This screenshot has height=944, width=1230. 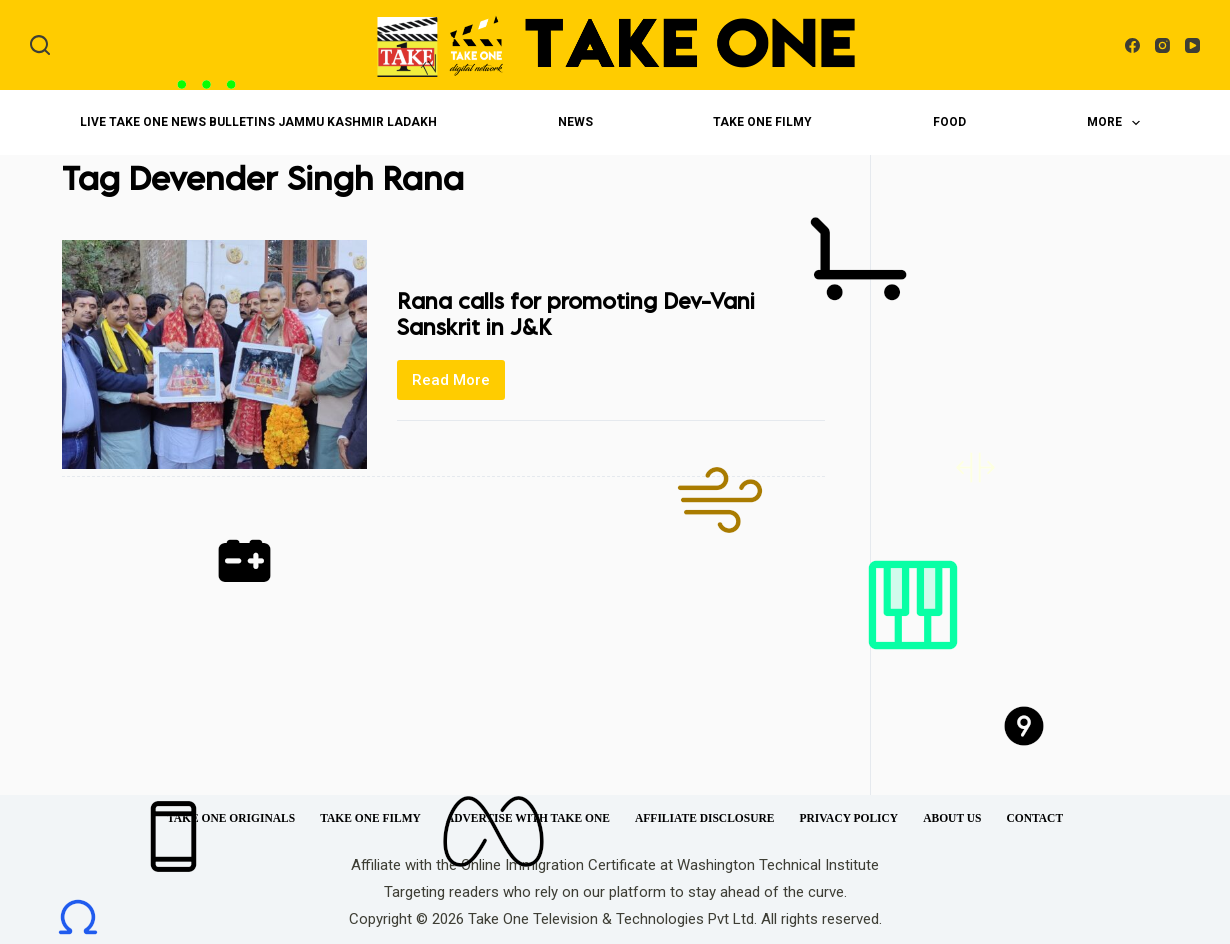 What do you see at coordinates (857, 254) in the screenshot?
I see `view your shopping cart` at bounding box center [857, 254].